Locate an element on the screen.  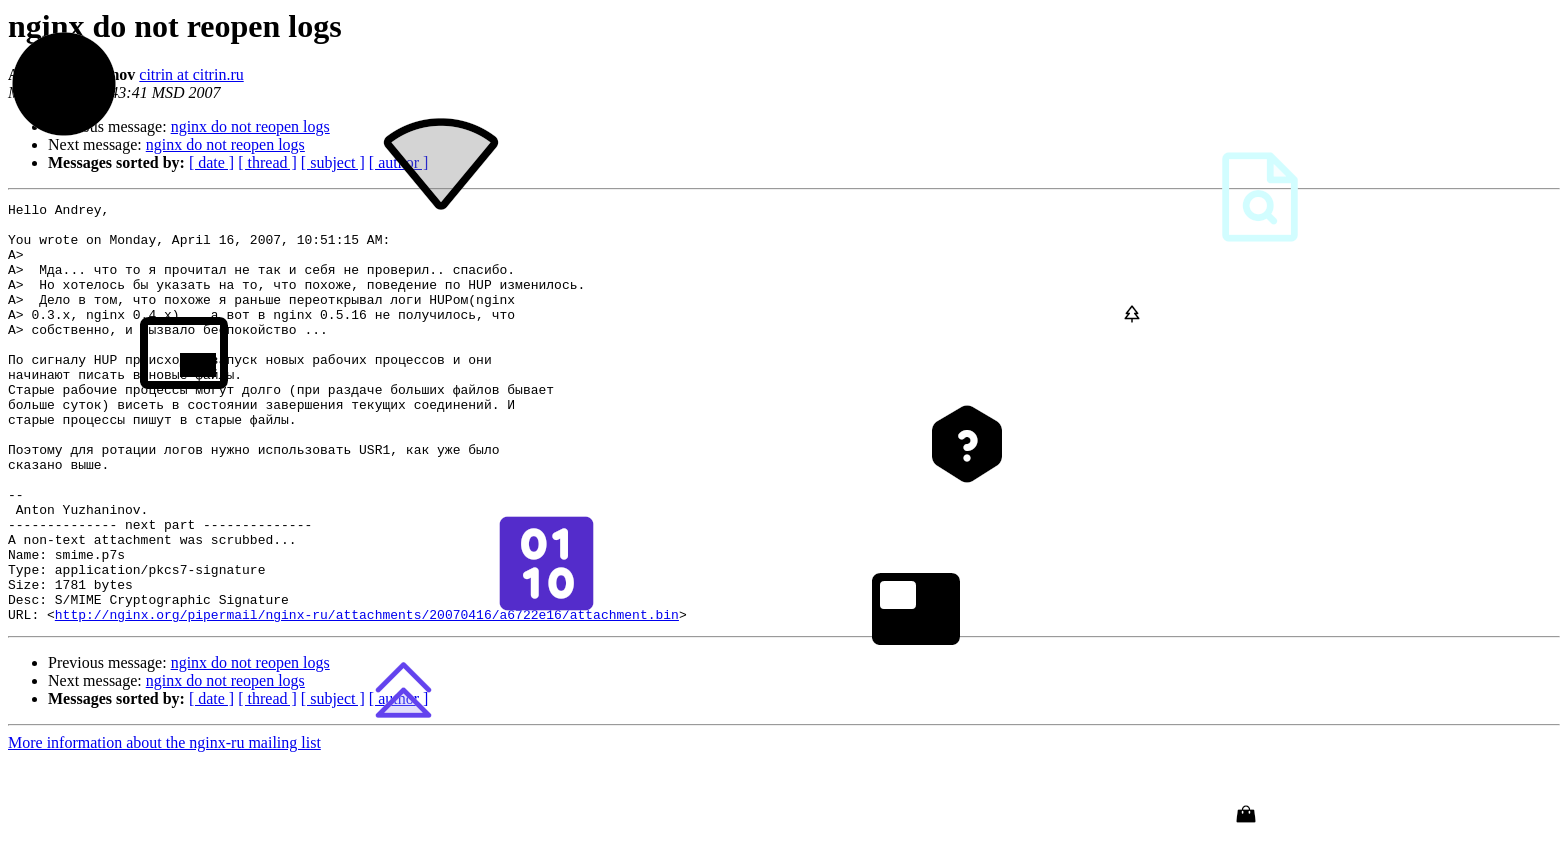
indicates a selected or active state is located at coordinates (64, 84).